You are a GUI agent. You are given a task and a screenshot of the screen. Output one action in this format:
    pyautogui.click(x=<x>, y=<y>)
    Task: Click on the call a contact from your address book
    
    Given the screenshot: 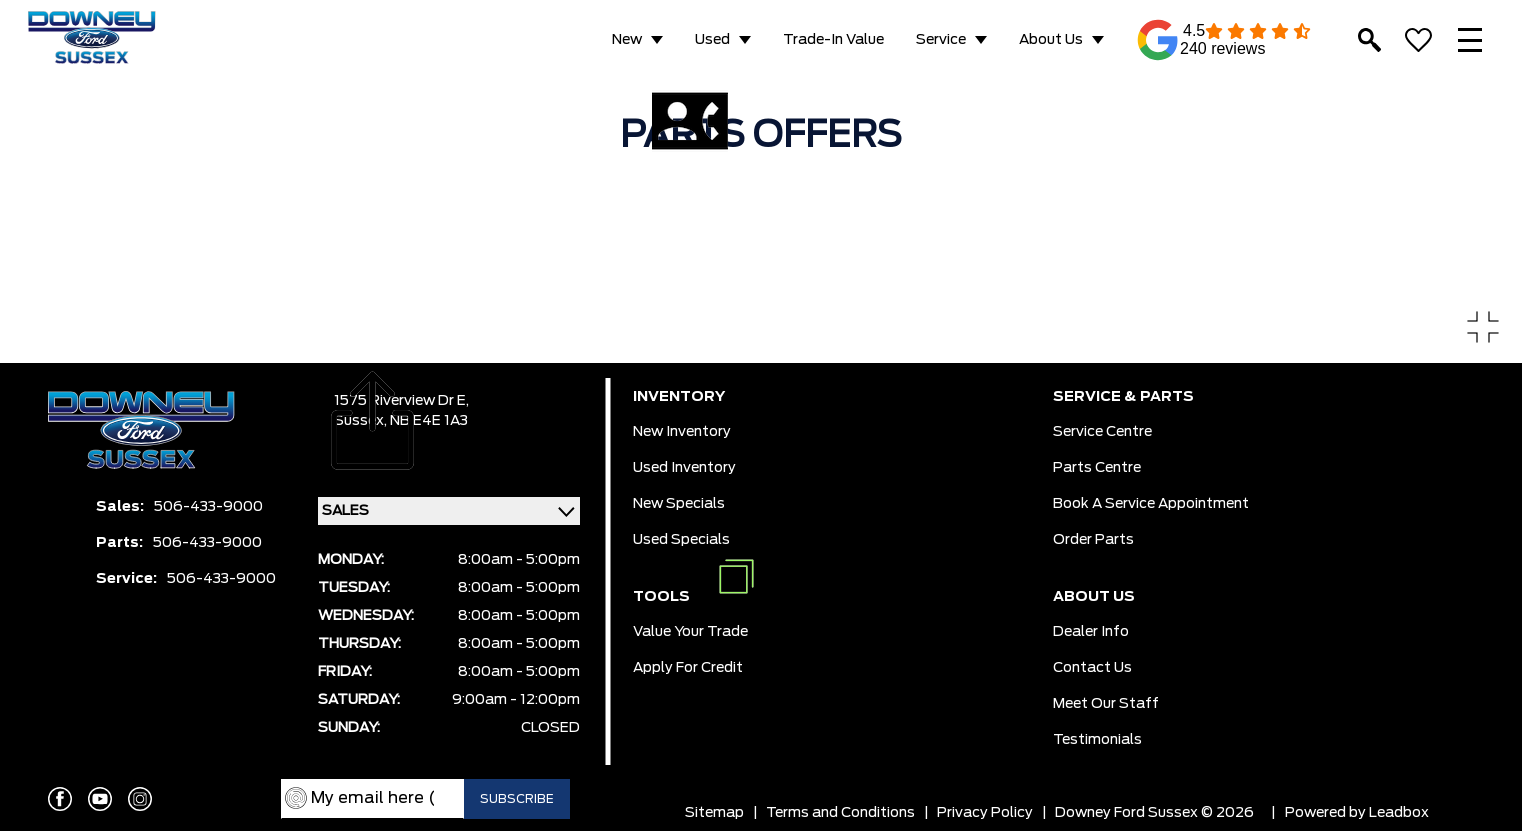 What is the action you would take?
    pyautogui.click(x=690, y=121)
    